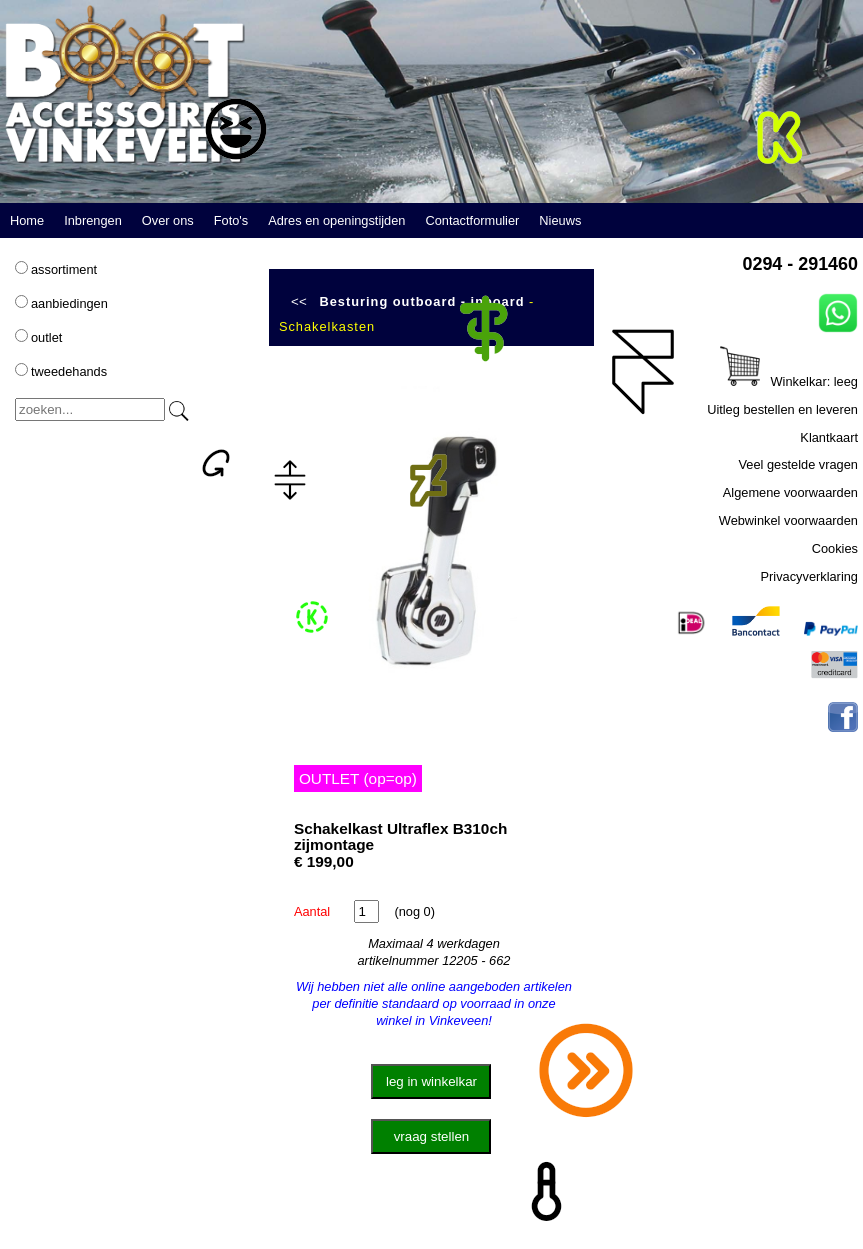  What do you see at coordinates (586, 1071) in the screenshot?
I see `skip forward or advance to next item` at bounding box center [586, 1071].